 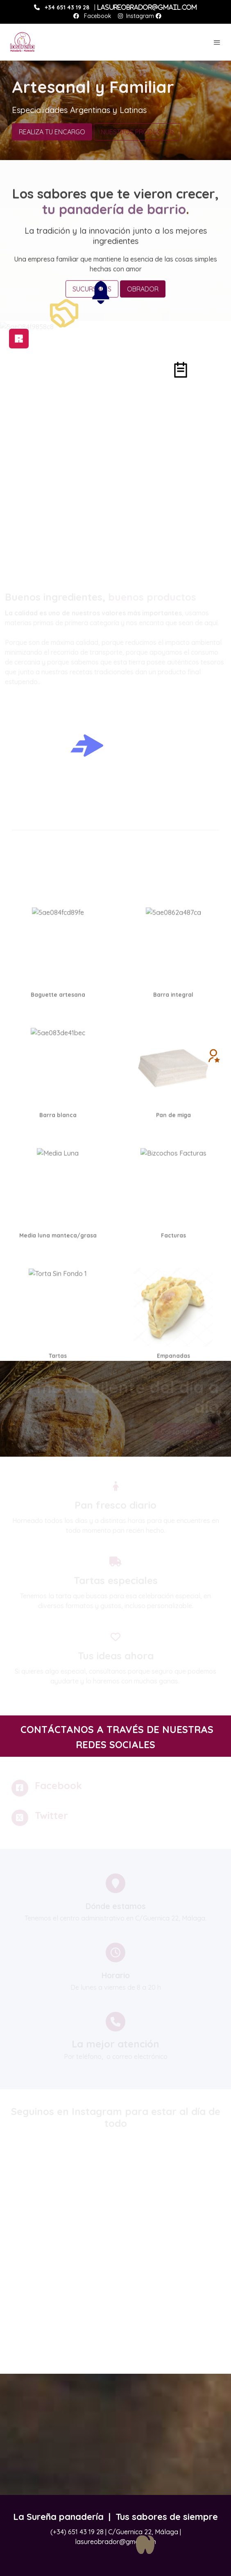 What do you see at coordinates (181, 371) in the screenshot?
I see `view your to-do list` at bounding box center [181, 371].